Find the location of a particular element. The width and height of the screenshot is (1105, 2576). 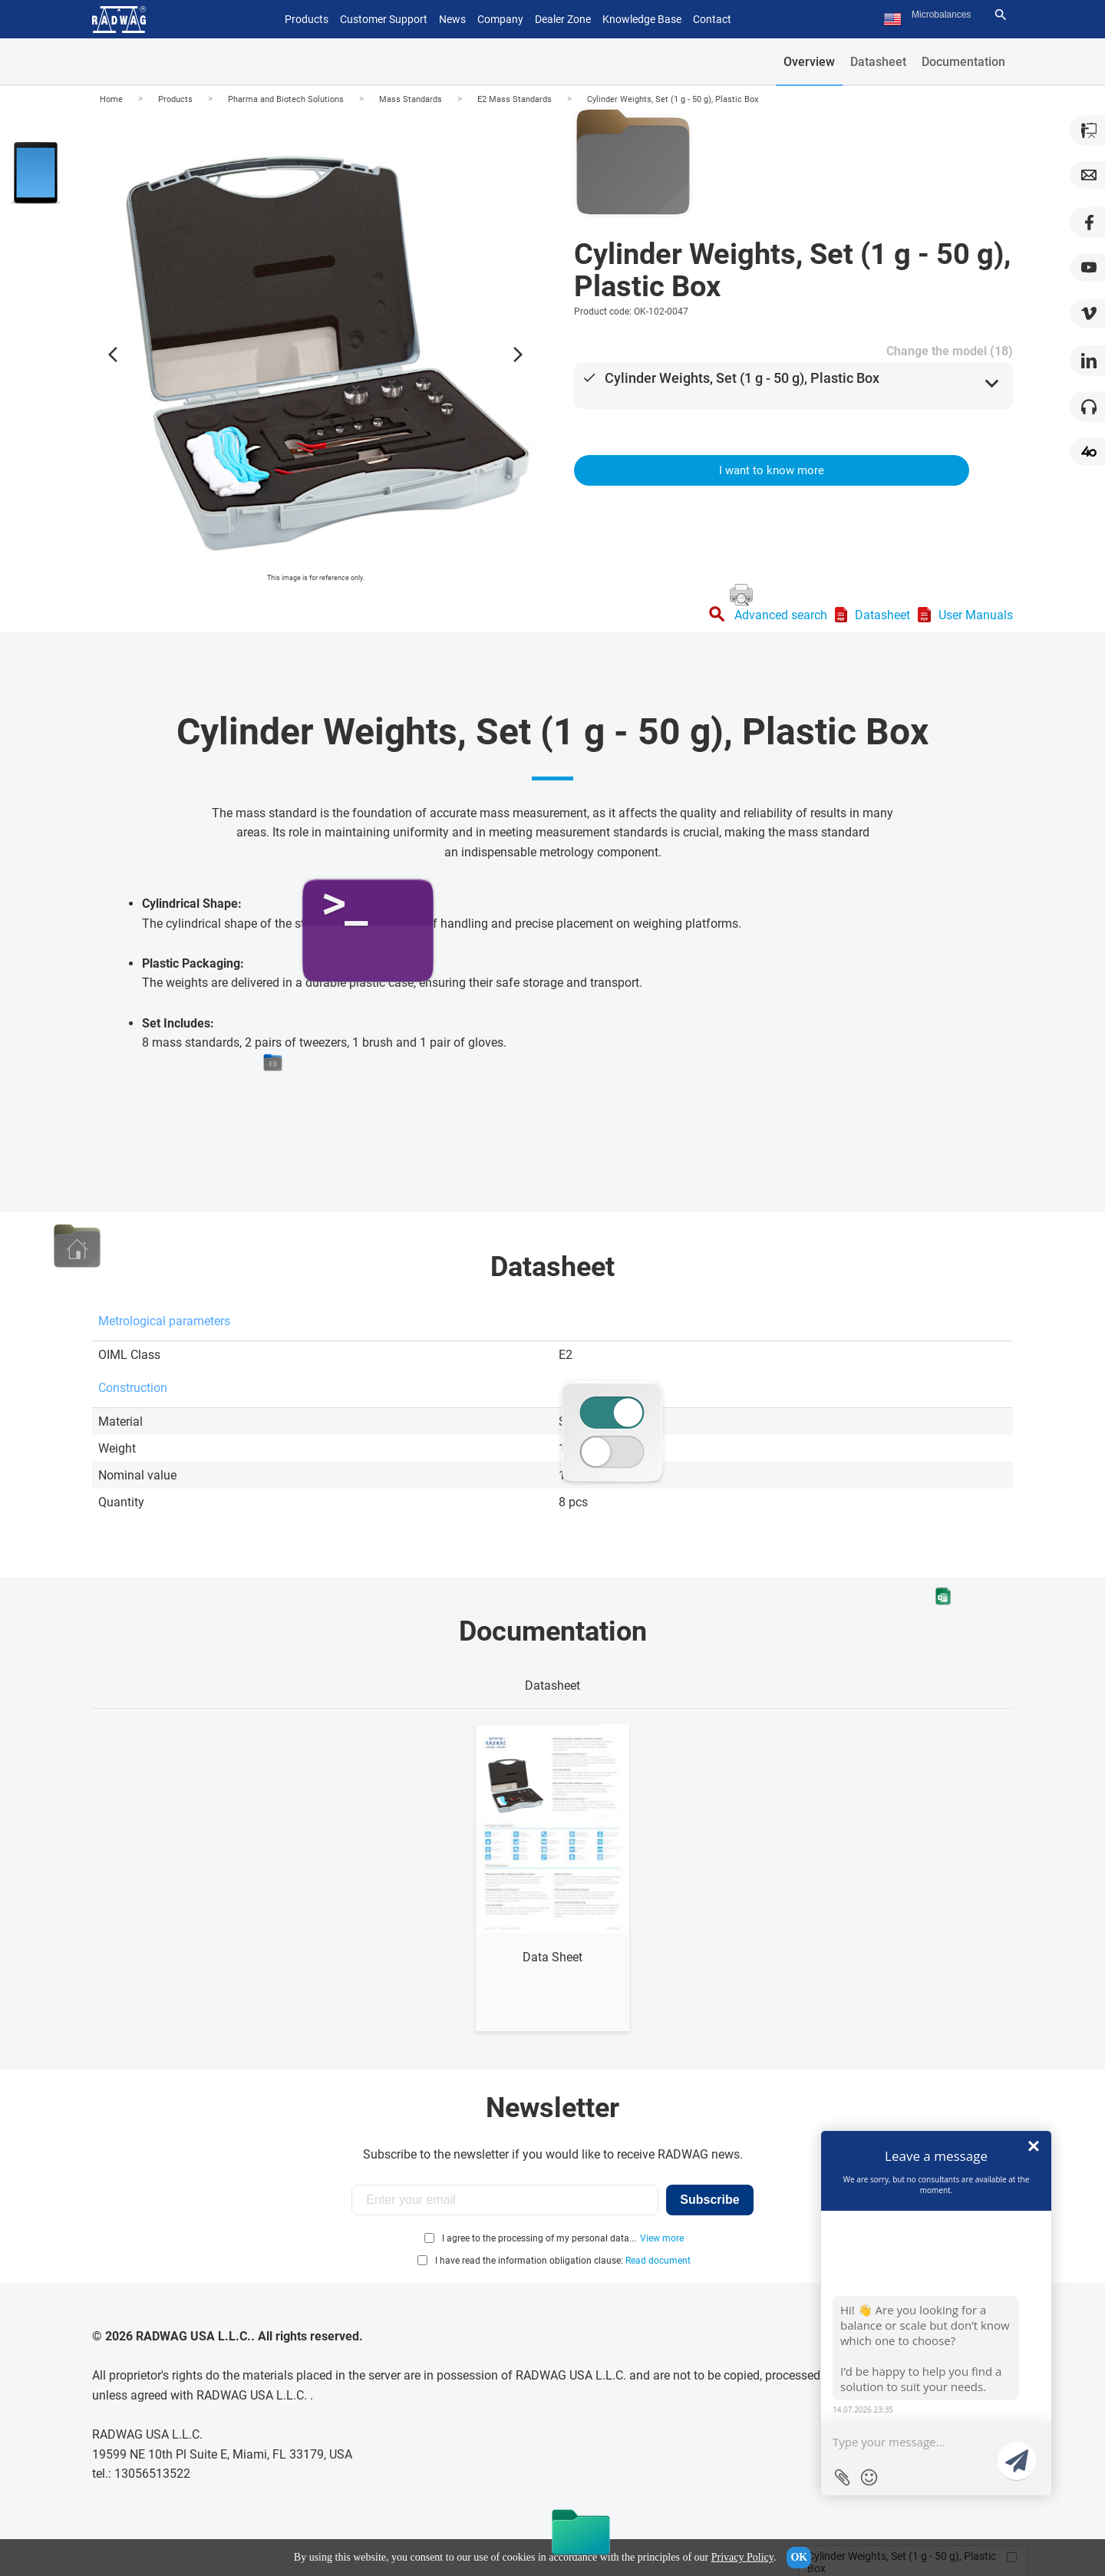

open file folder is located at coordinates (633, 162).